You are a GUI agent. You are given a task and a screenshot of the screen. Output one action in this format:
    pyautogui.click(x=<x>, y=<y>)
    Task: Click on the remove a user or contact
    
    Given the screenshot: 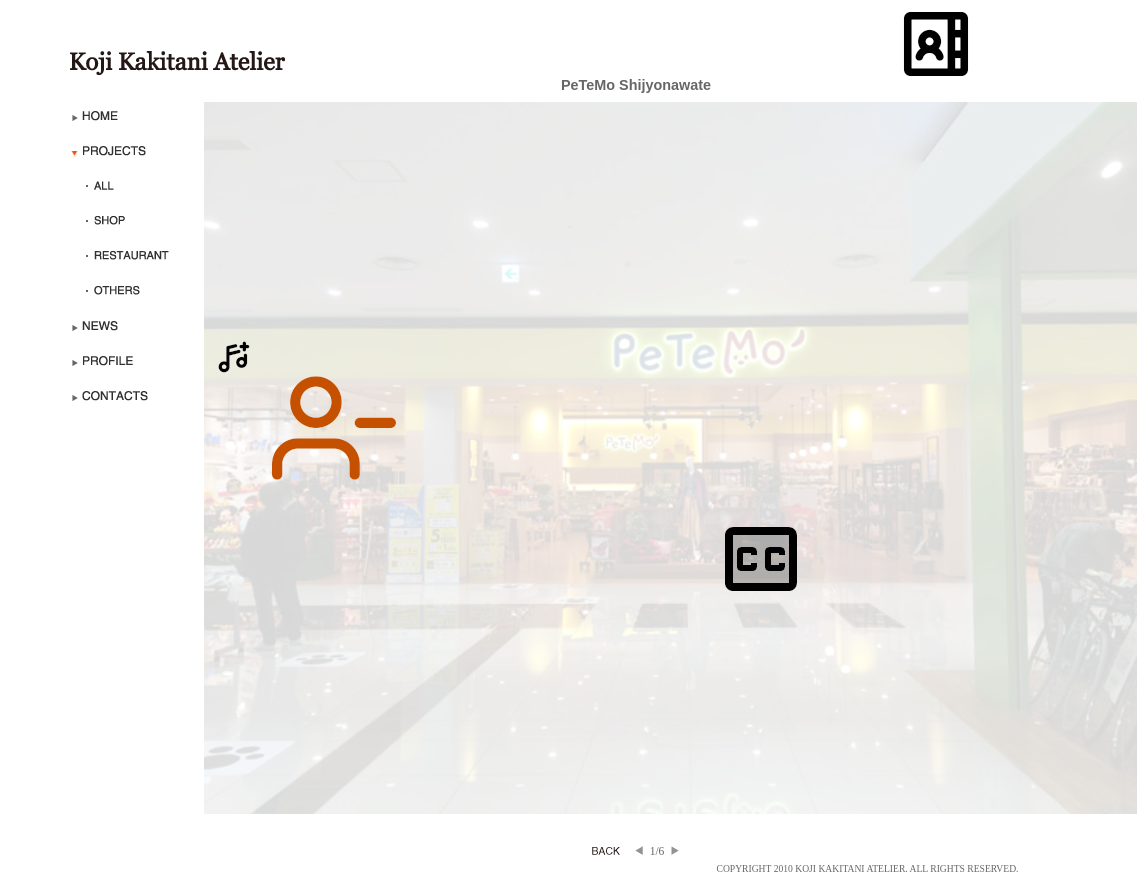 What is the action you would take?
    pyautogui.click(x=334, y=428)
    